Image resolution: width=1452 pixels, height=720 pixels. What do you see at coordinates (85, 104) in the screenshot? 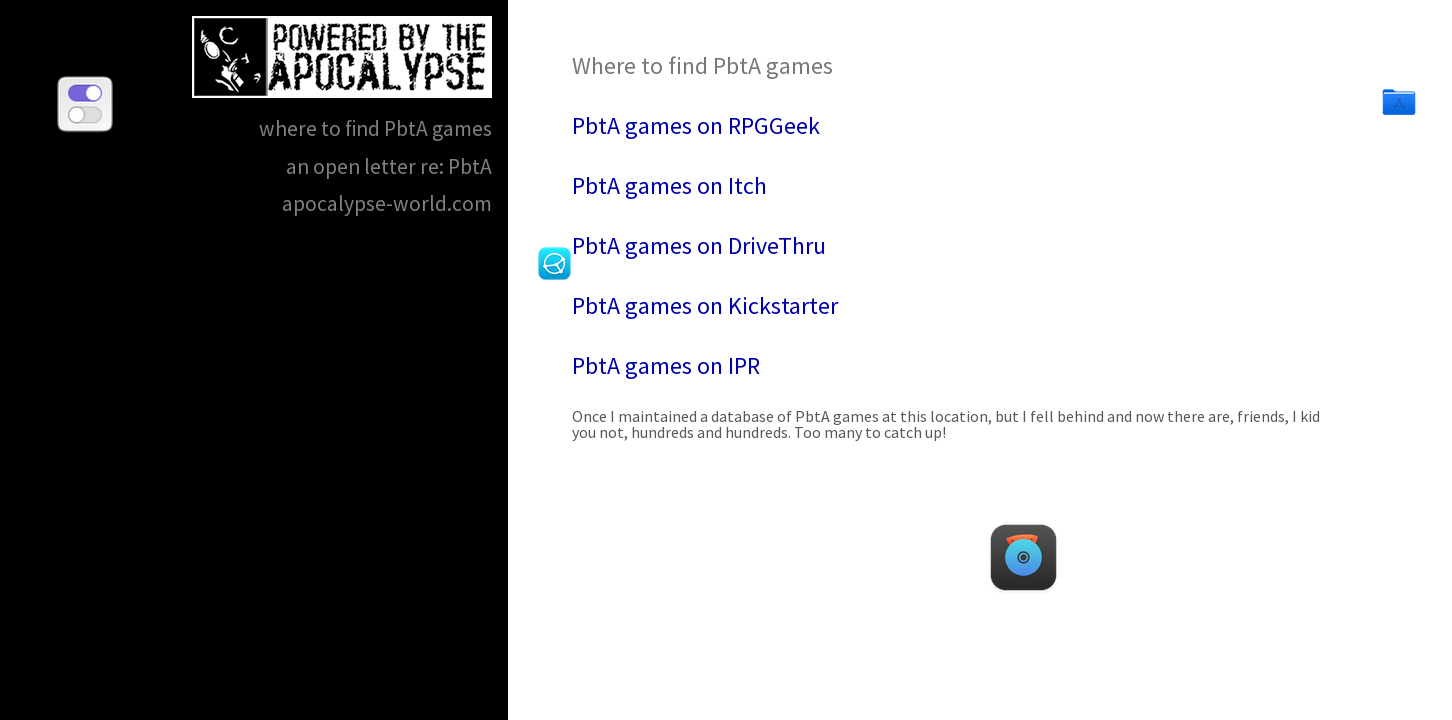
I see `open system tweaks or customization settings` at bounding box center [85, 104].